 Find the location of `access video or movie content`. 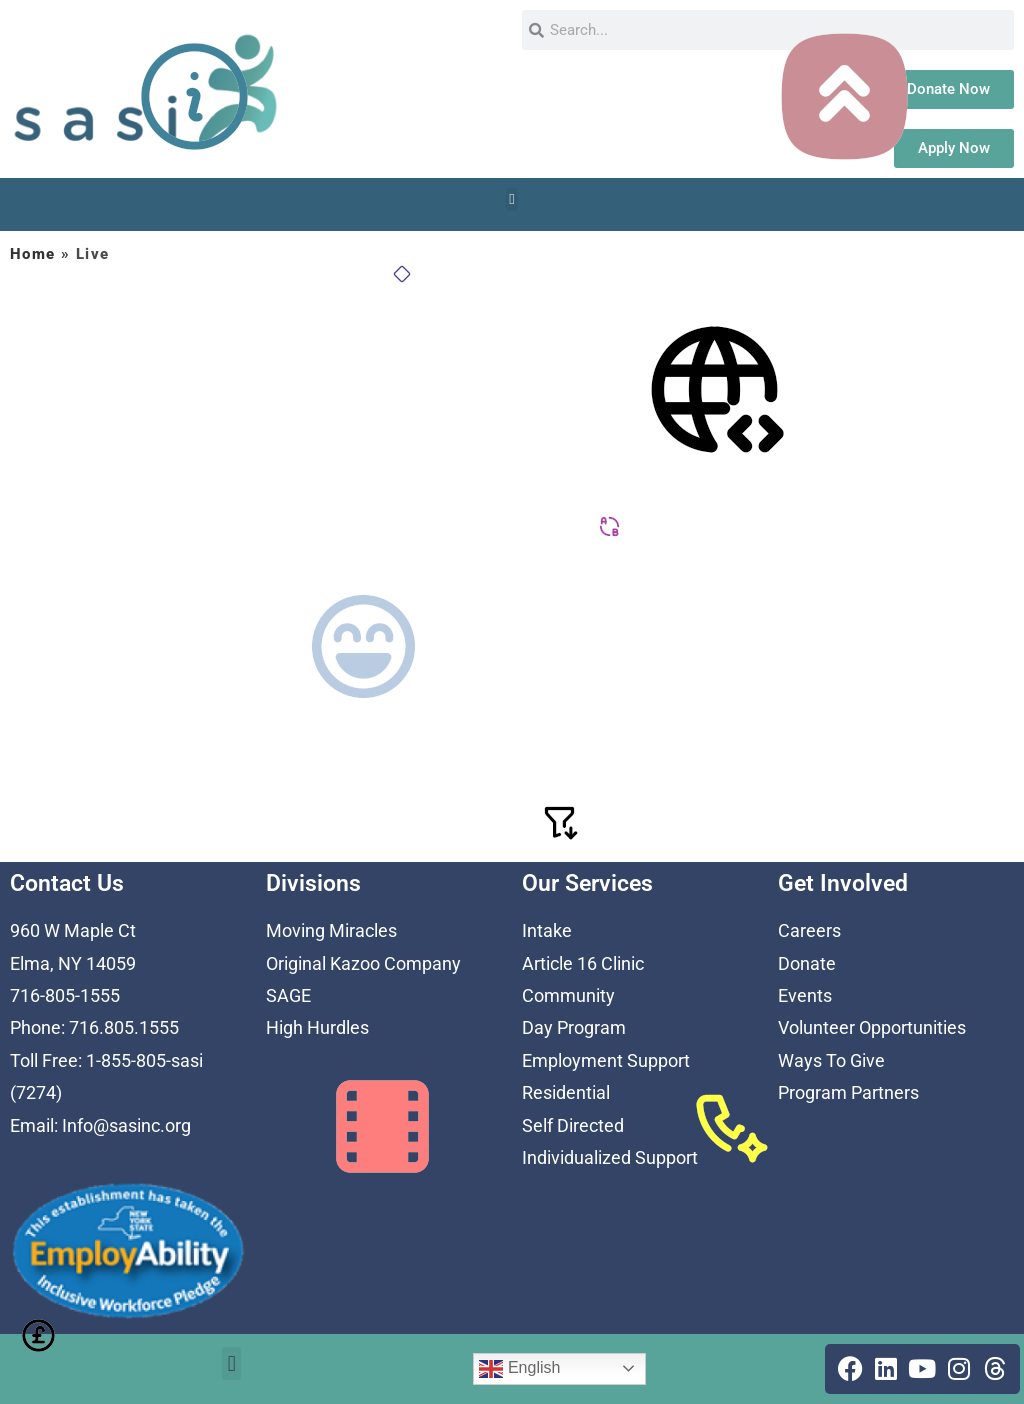

access video or movie content is located at coordinates (382, 1126).